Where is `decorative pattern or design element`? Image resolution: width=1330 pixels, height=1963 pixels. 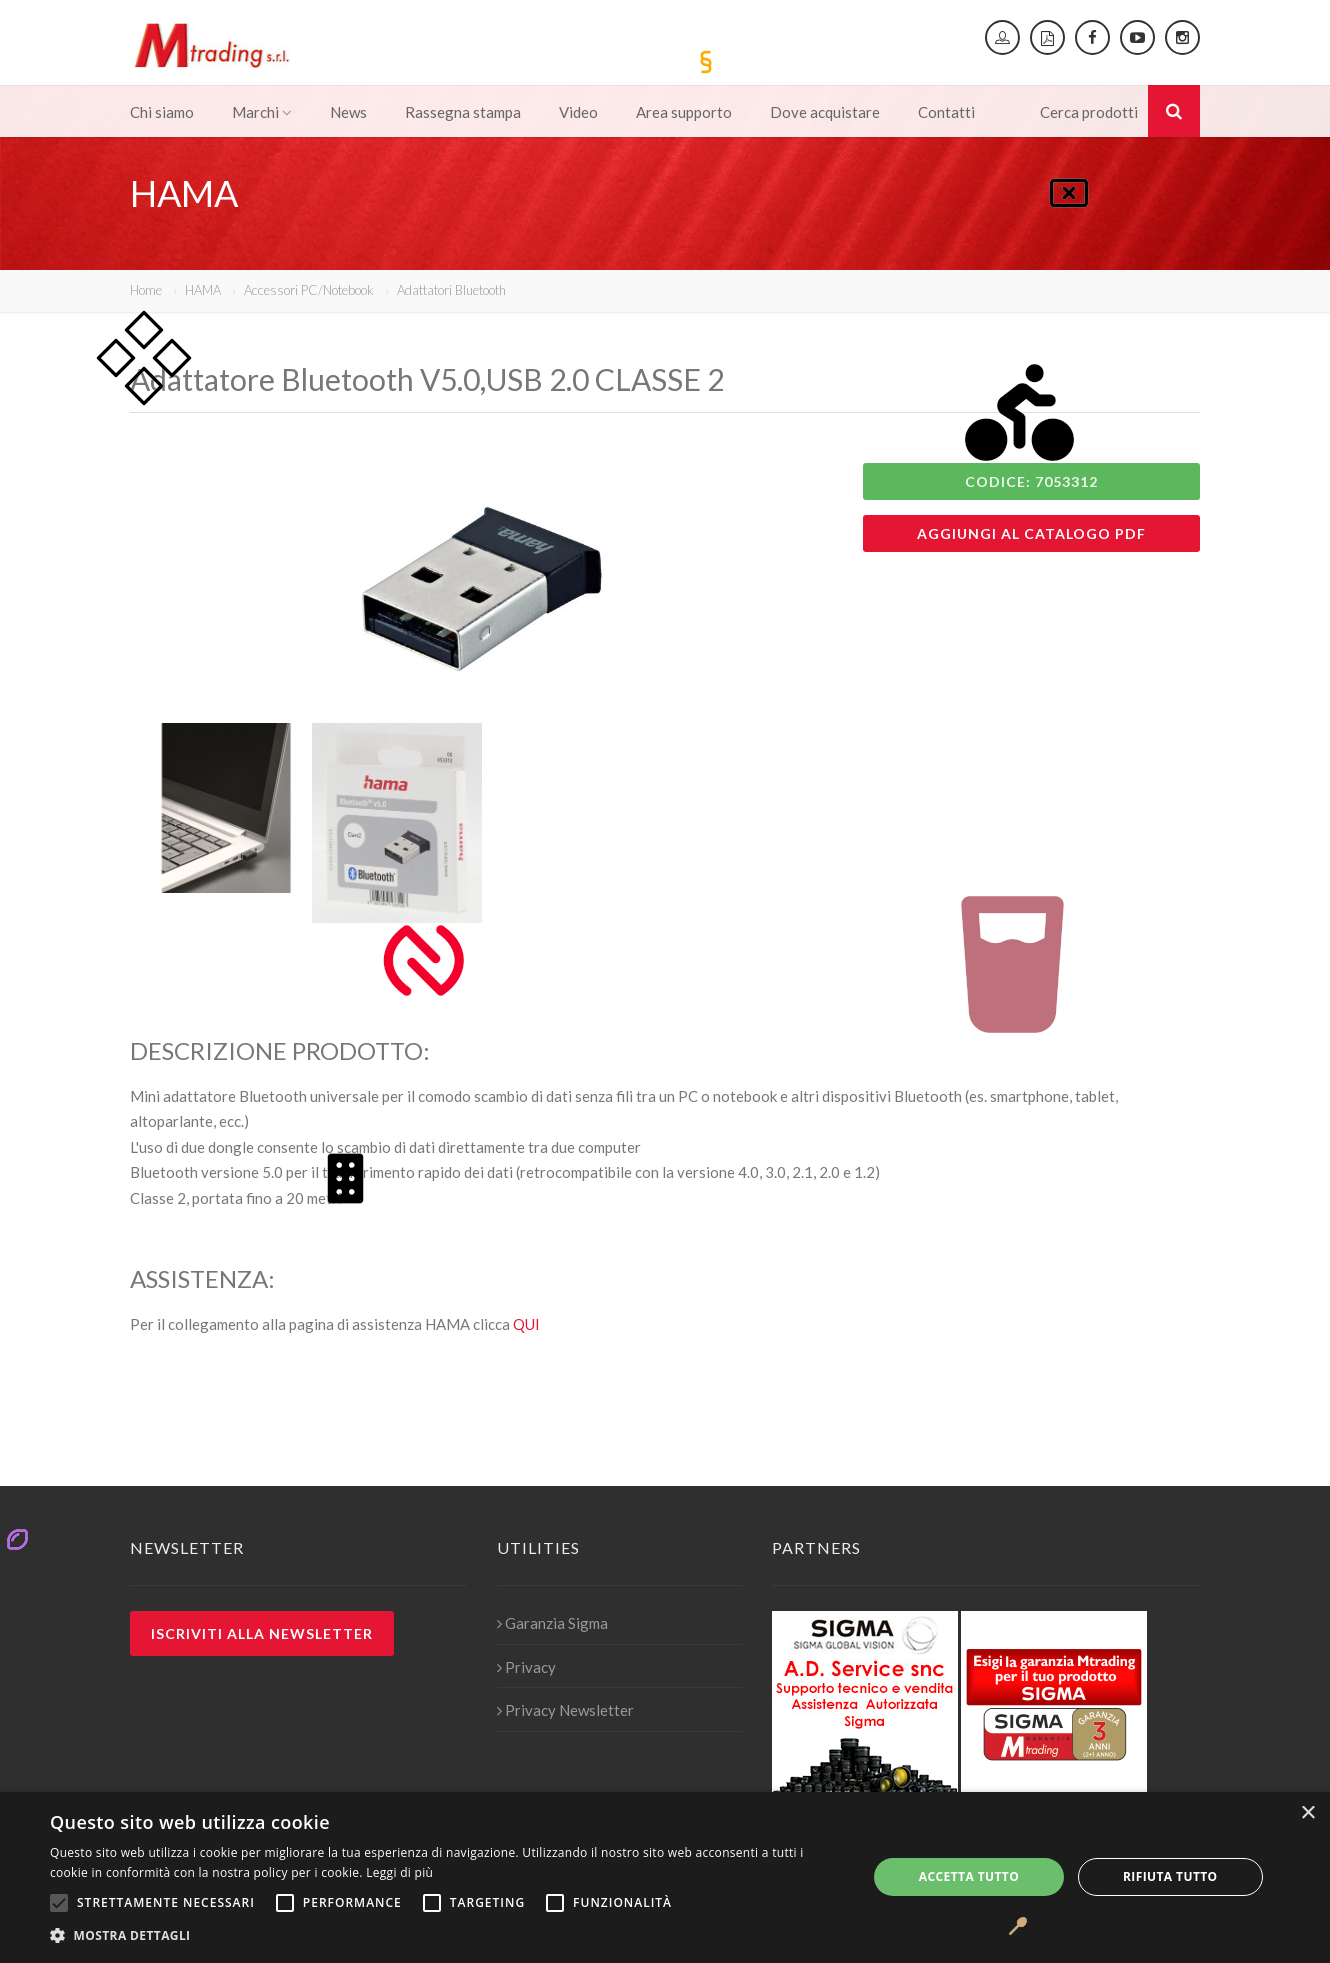 decorative pattern or design element is located at coordinates (144, 358).